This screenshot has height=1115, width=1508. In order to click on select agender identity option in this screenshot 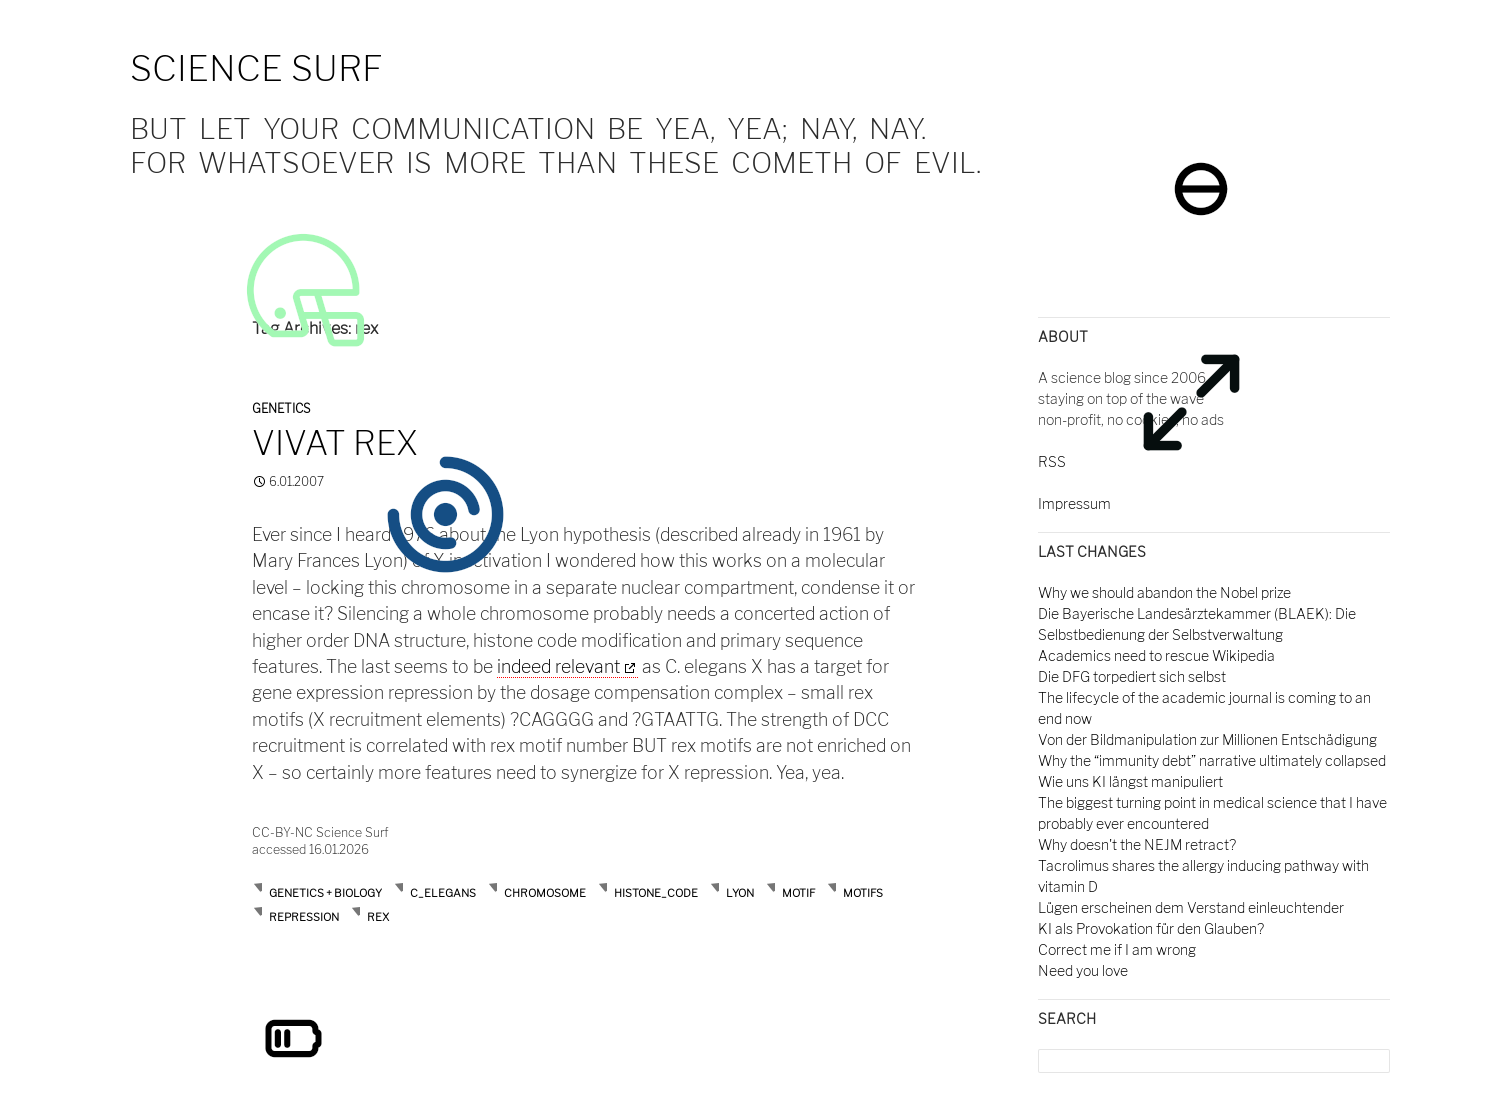, I will do `click(1201, 189)`.